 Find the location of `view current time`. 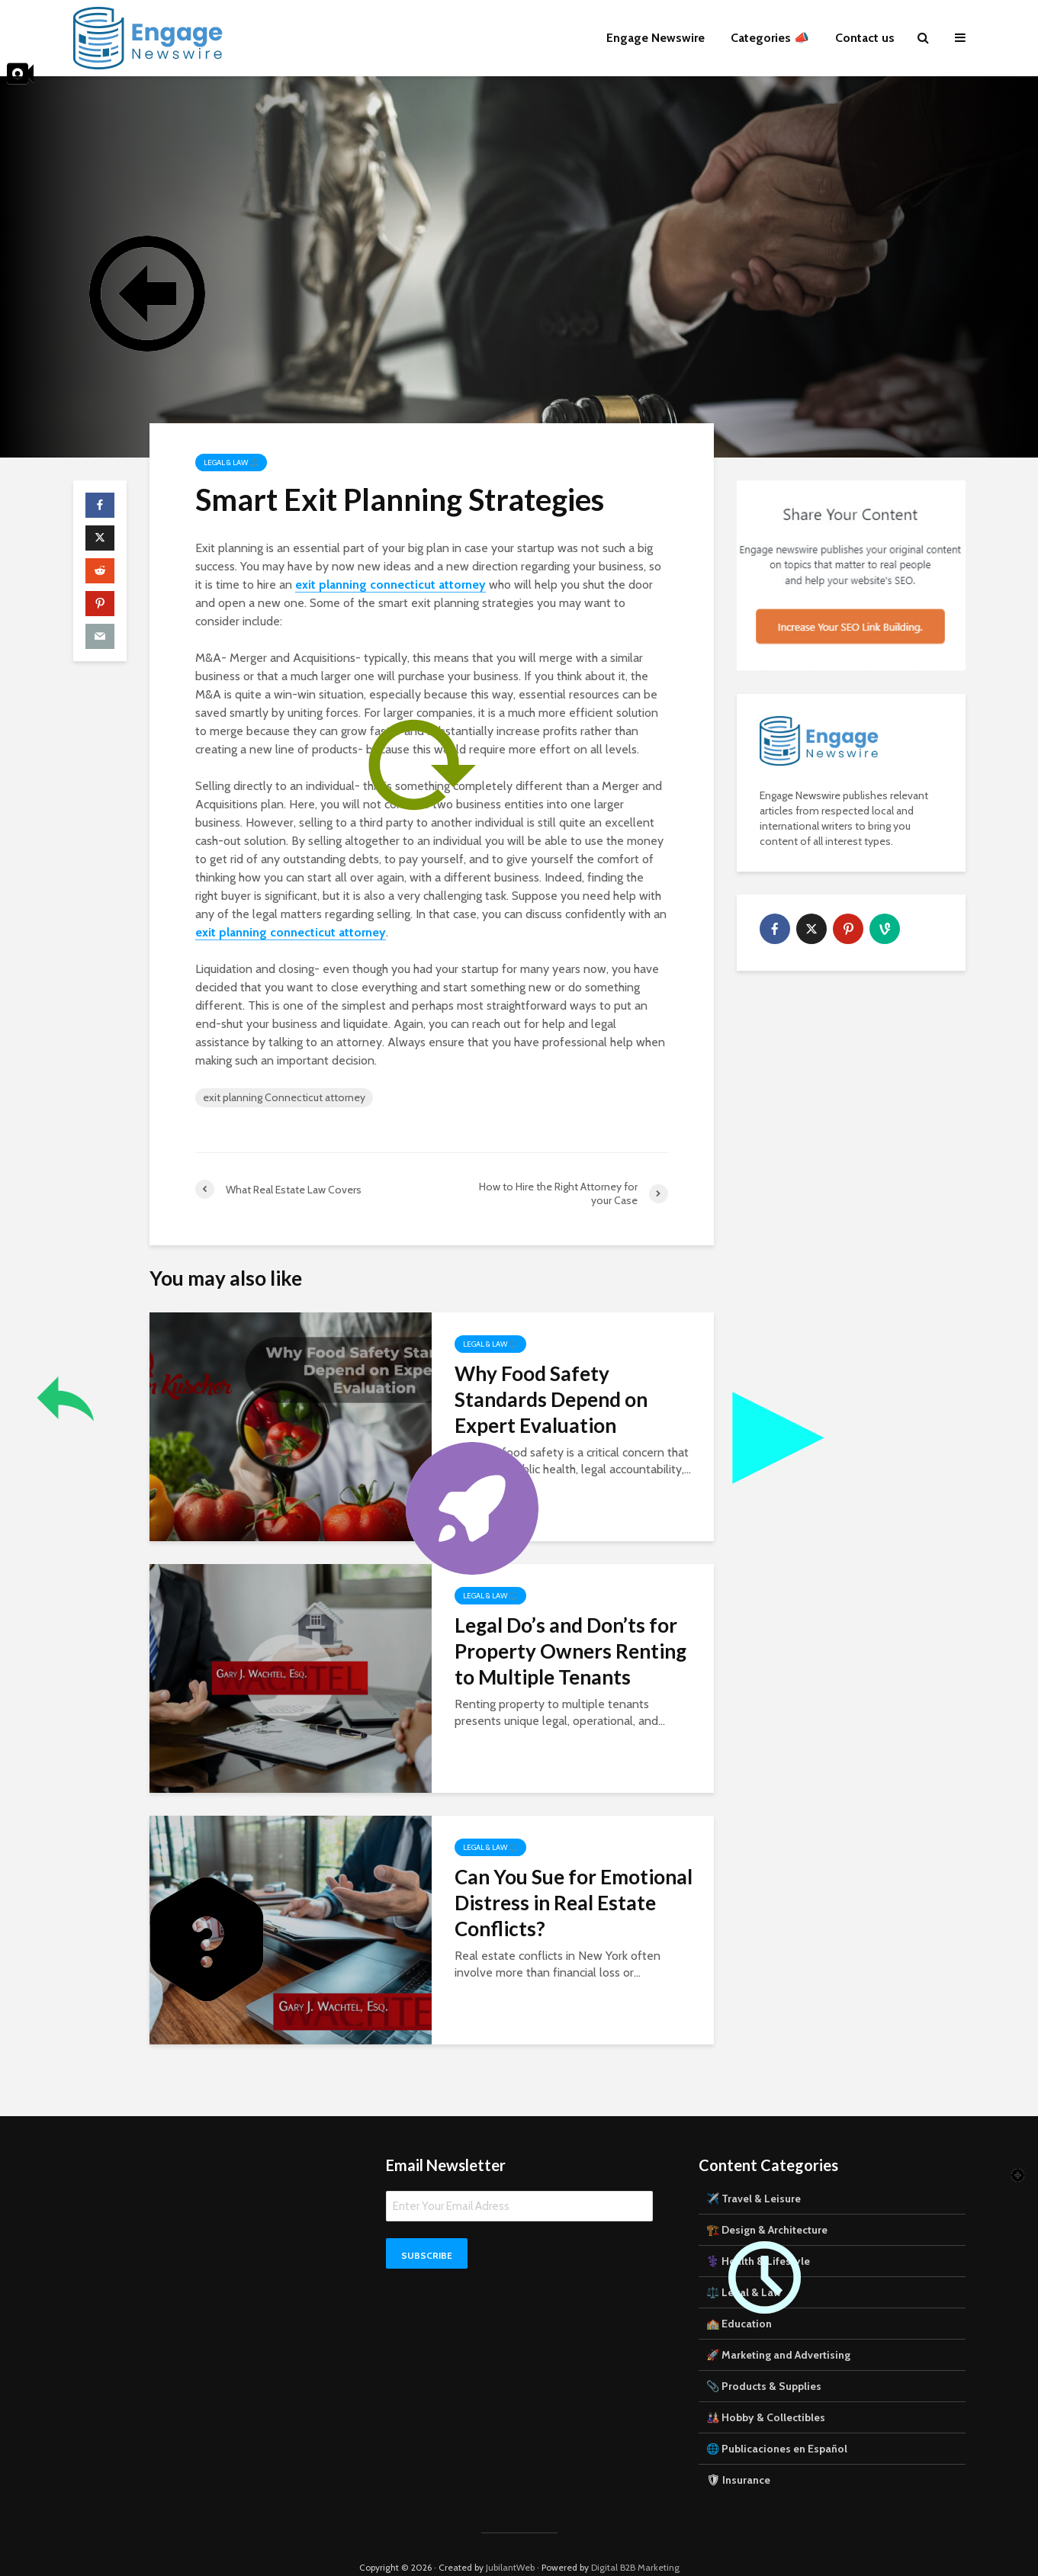

view current time is located at coordinates (764, 2277).